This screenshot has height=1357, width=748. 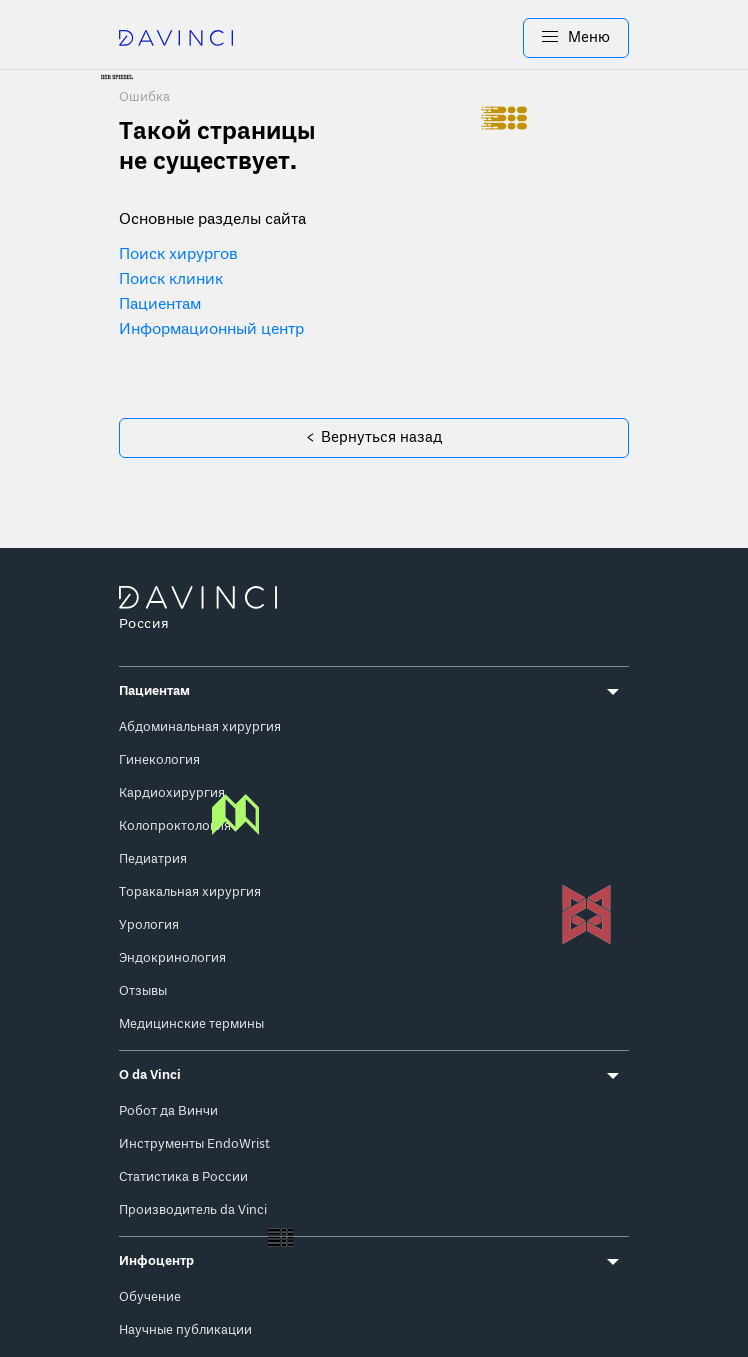 I want to click on visit Der Spiegel news website, so click(x=117, y=77).